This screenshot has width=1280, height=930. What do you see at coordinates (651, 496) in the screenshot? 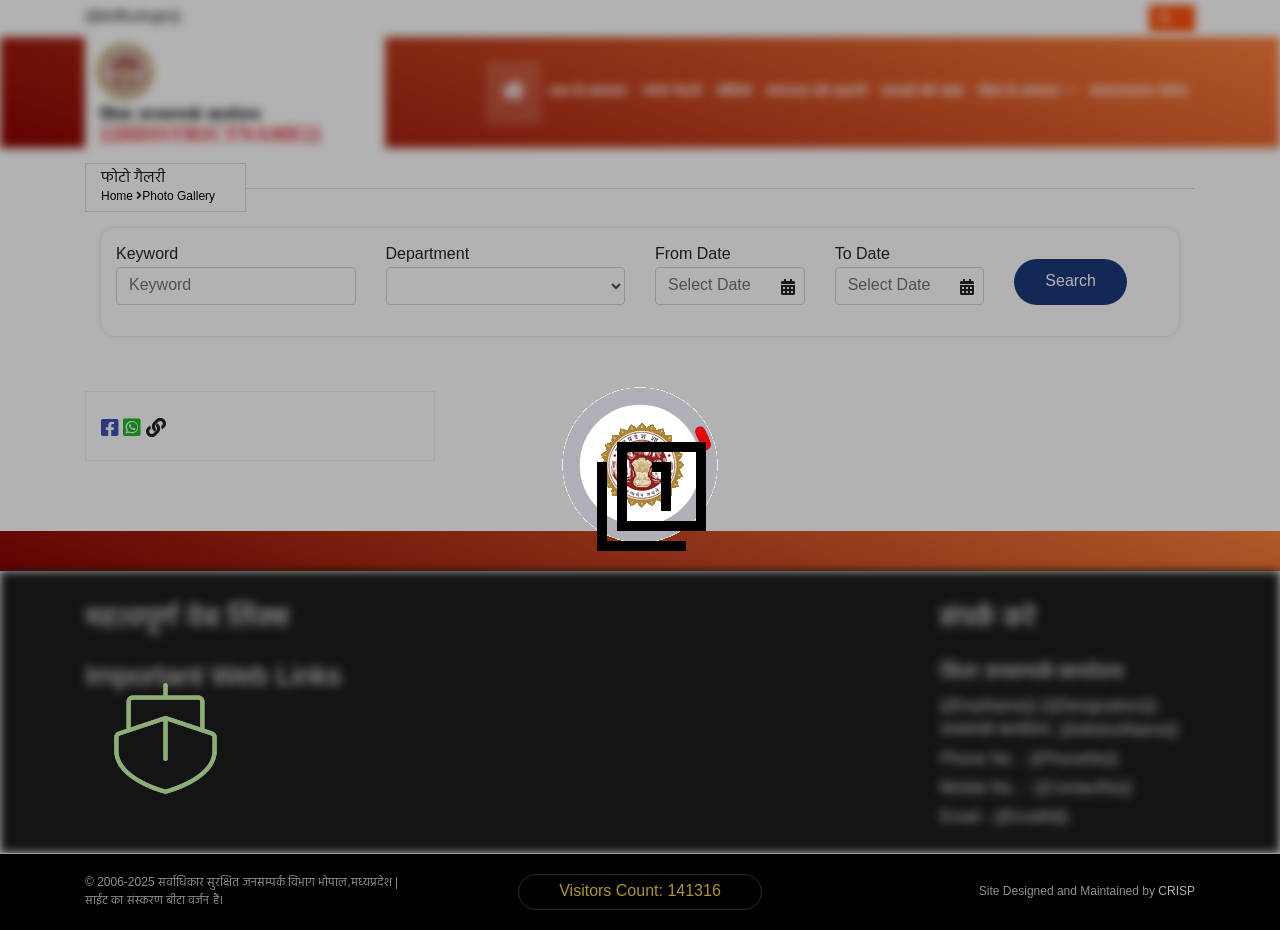
I see `indicates first item in a numbered sequence or filter` at bounding box center [651, 496].